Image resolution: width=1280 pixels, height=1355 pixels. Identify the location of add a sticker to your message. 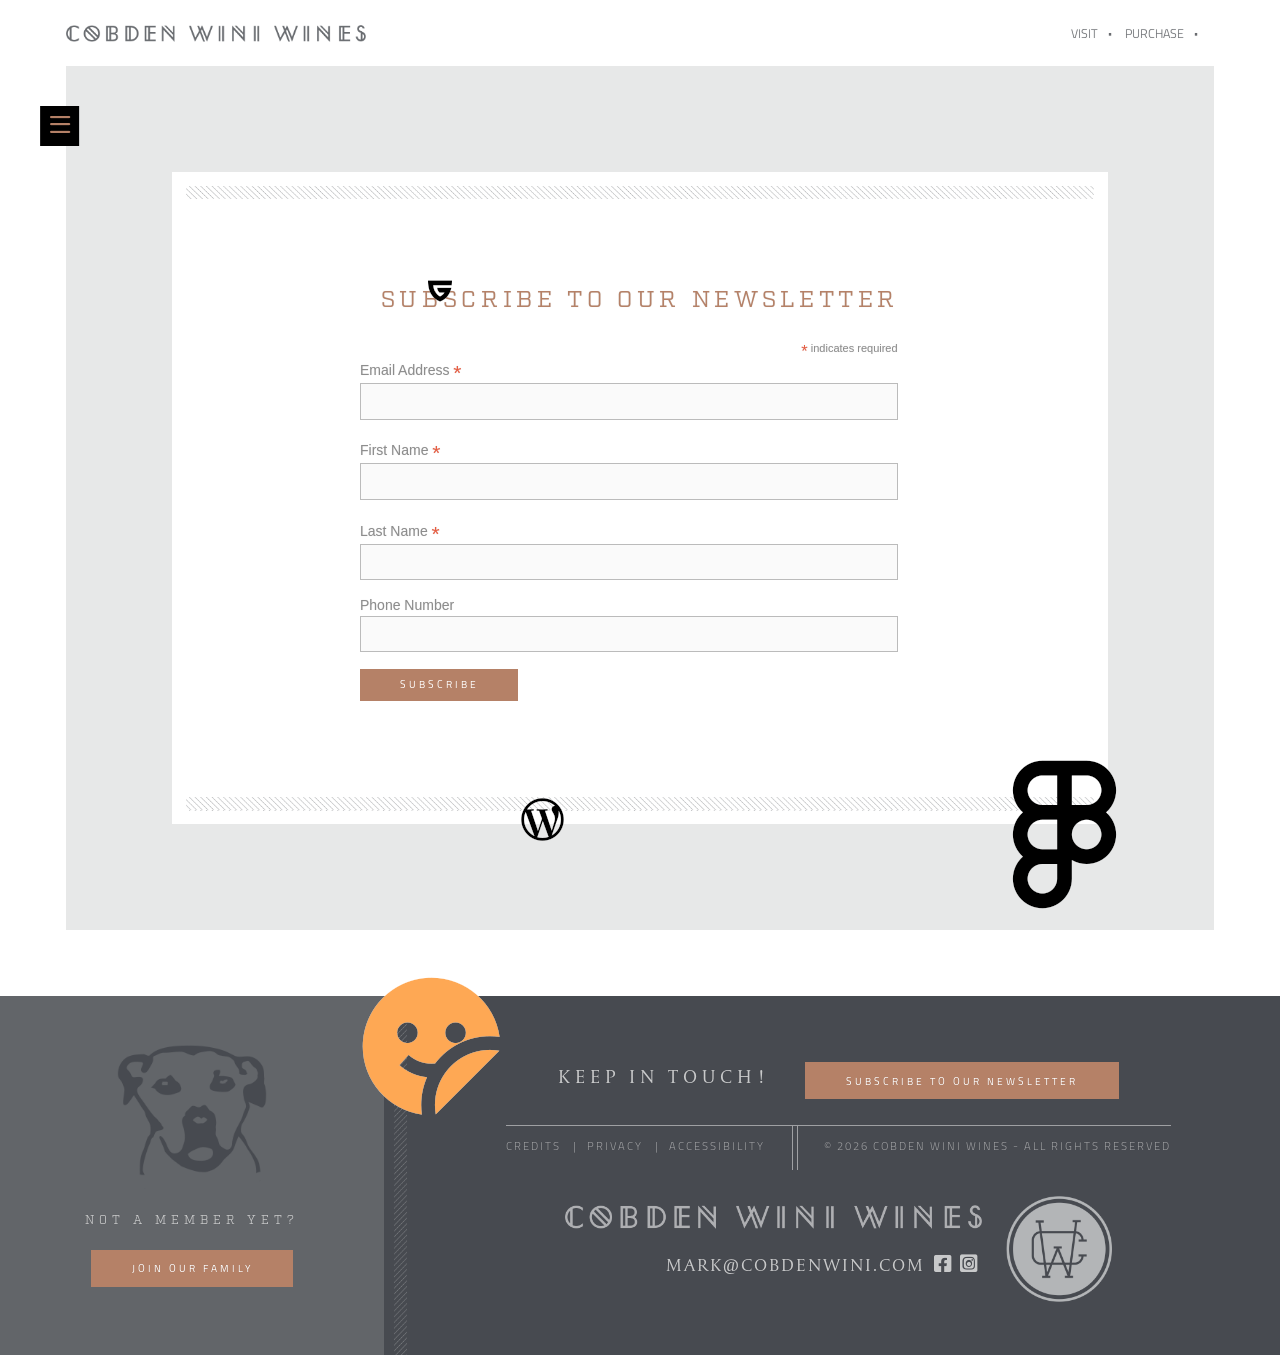
(431, 1046).